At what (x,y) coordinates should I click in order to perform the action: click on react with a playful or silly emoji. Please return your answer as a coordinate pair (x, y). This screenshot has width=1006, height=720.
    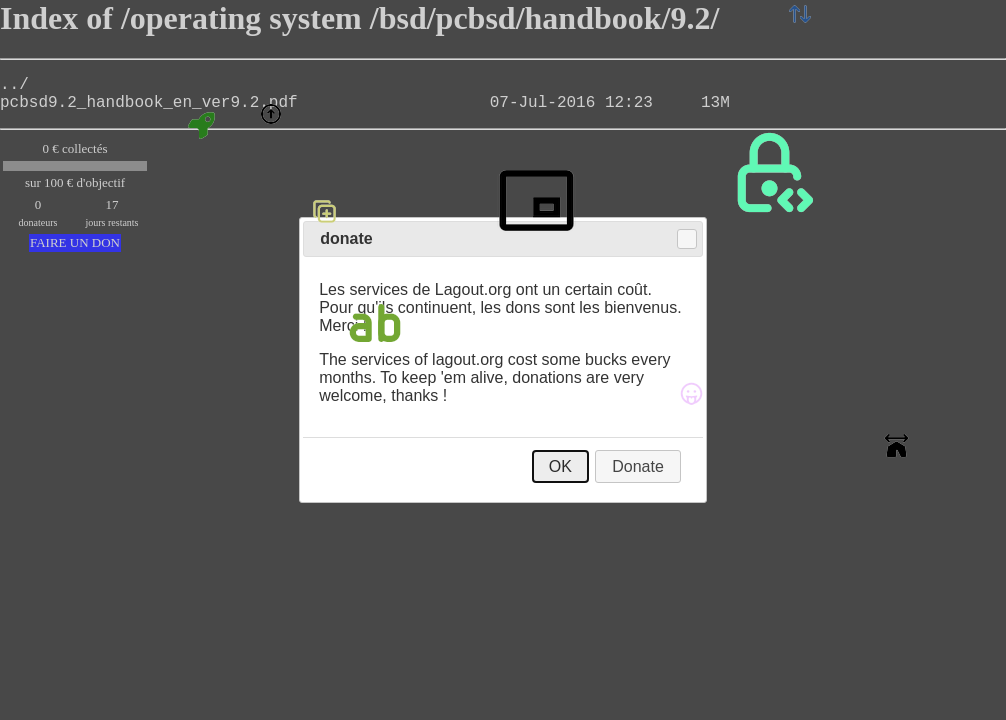
    Looking at the image, I should click on (691, 393).